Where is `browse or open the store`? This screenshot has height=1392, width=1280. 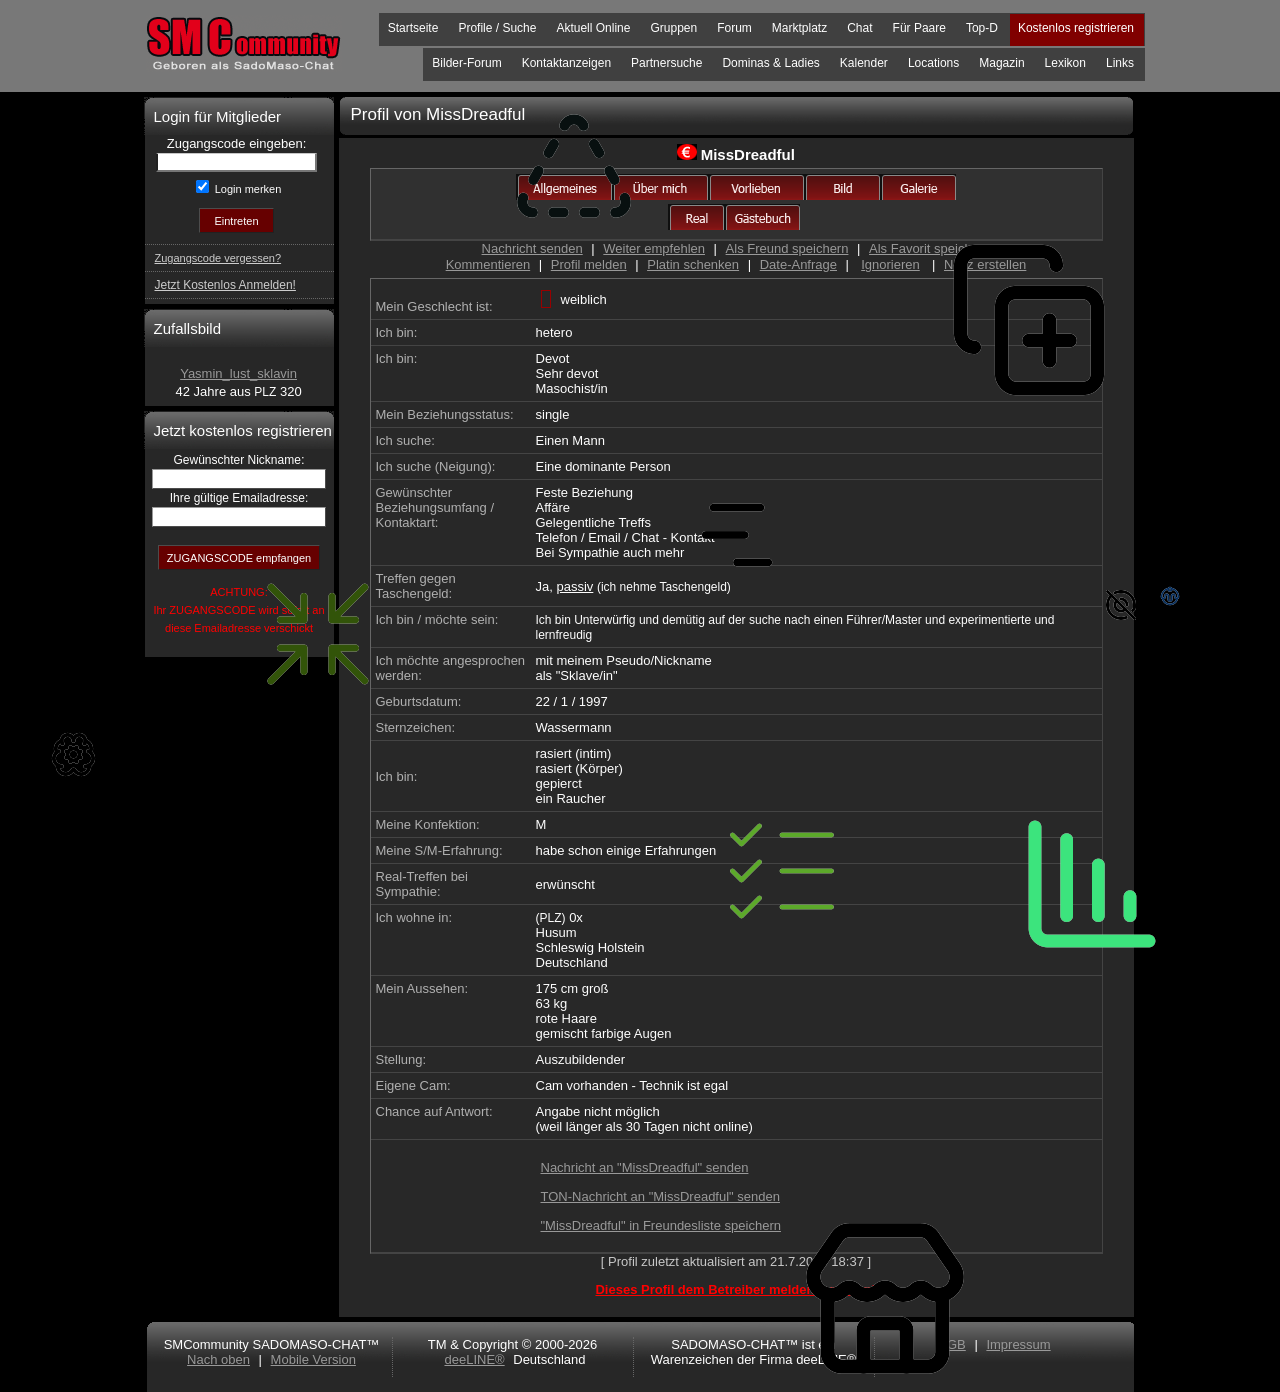
browse or open the store is located at coordinates (885, 1302).